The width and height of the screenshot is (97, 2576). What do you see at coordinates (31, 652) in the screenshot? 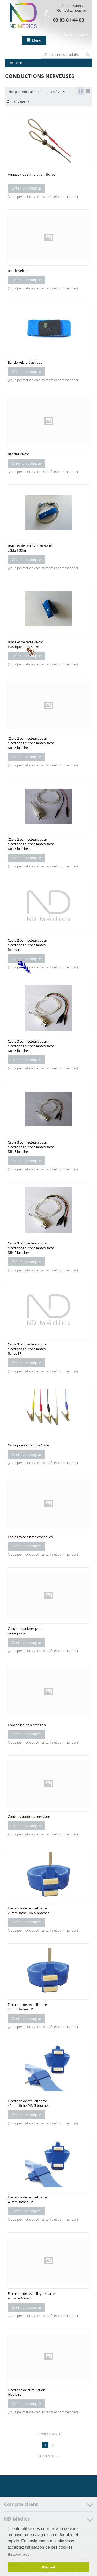
I see `a plant root or organic growth element` at bounding box center [31, 652].